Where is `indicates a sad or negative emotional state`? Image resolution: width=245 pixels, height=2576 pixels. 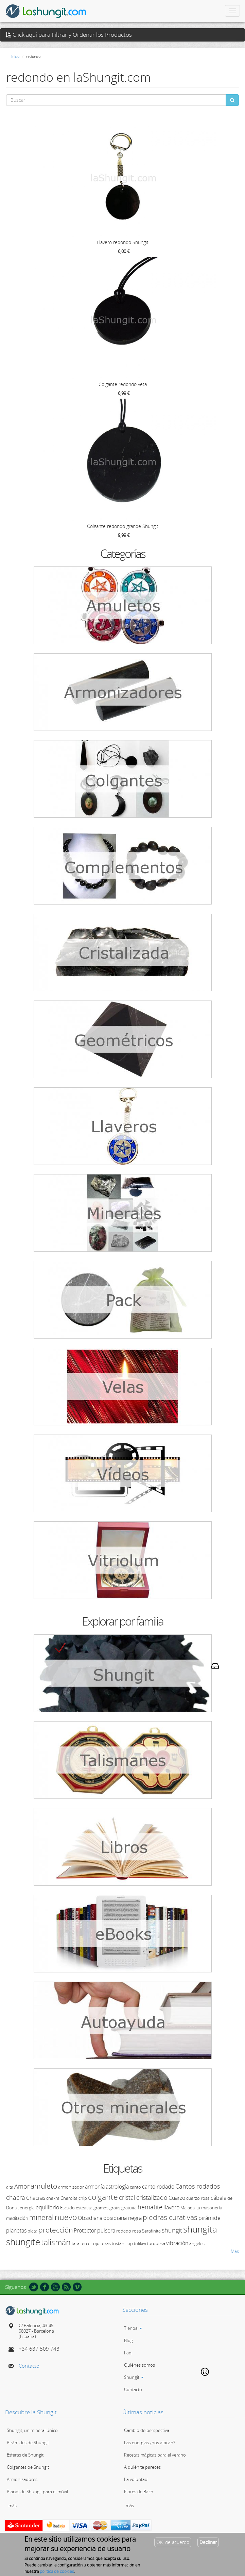 indicates a sad or negative emotional state is located at coordinates (205, 2372).